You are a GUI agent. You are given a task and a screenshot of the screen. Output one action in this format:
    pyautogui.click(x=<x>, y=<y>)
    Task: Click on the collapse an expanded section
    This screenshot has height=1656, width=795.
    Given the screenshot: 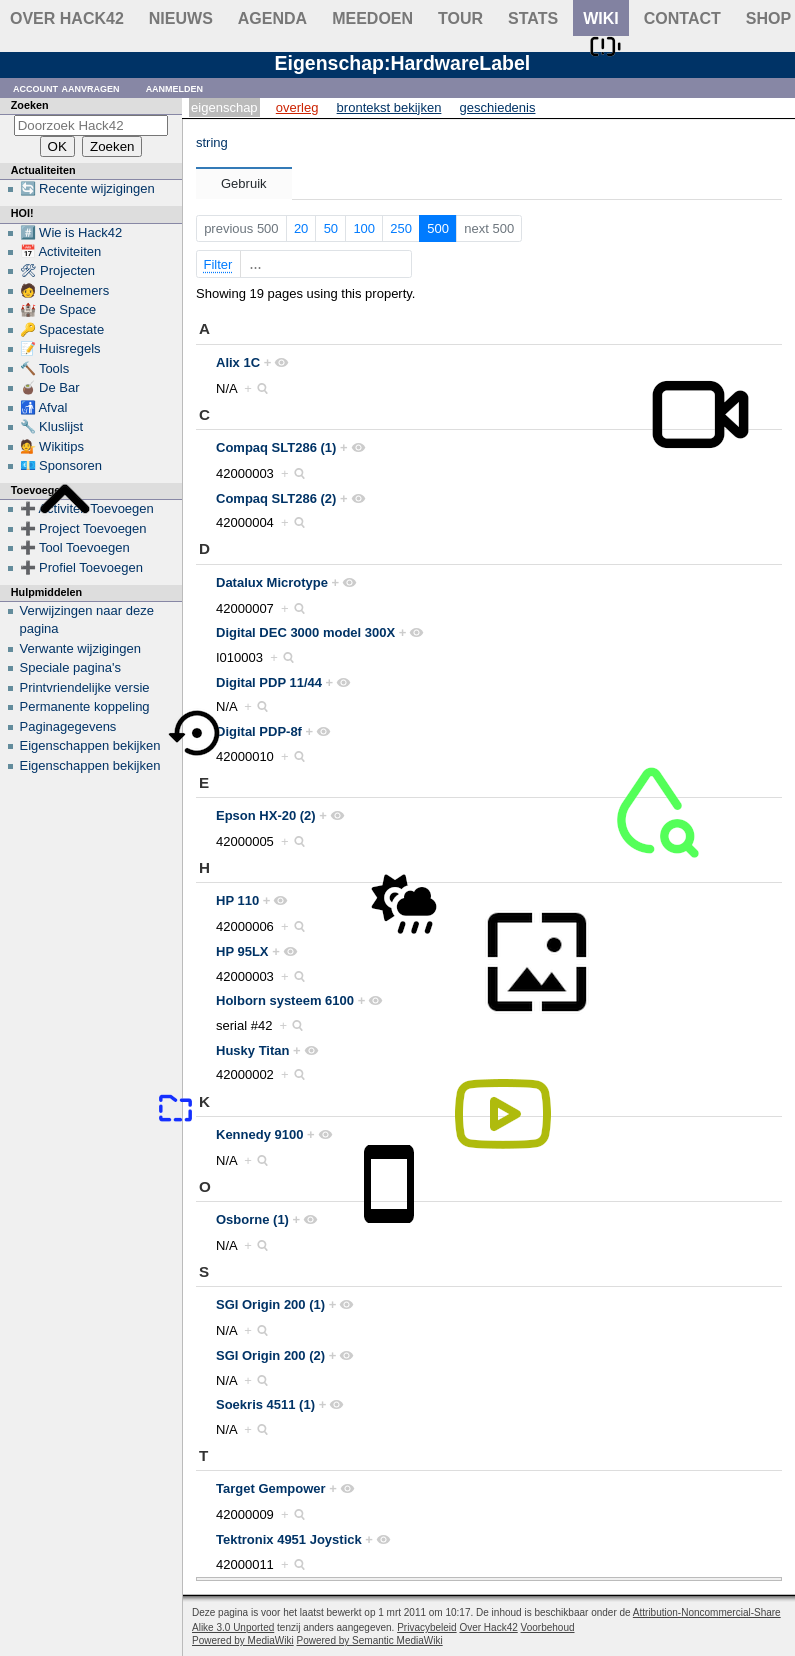 What is the action you would take?
    pyautogui.click(x=65, y=500)
    